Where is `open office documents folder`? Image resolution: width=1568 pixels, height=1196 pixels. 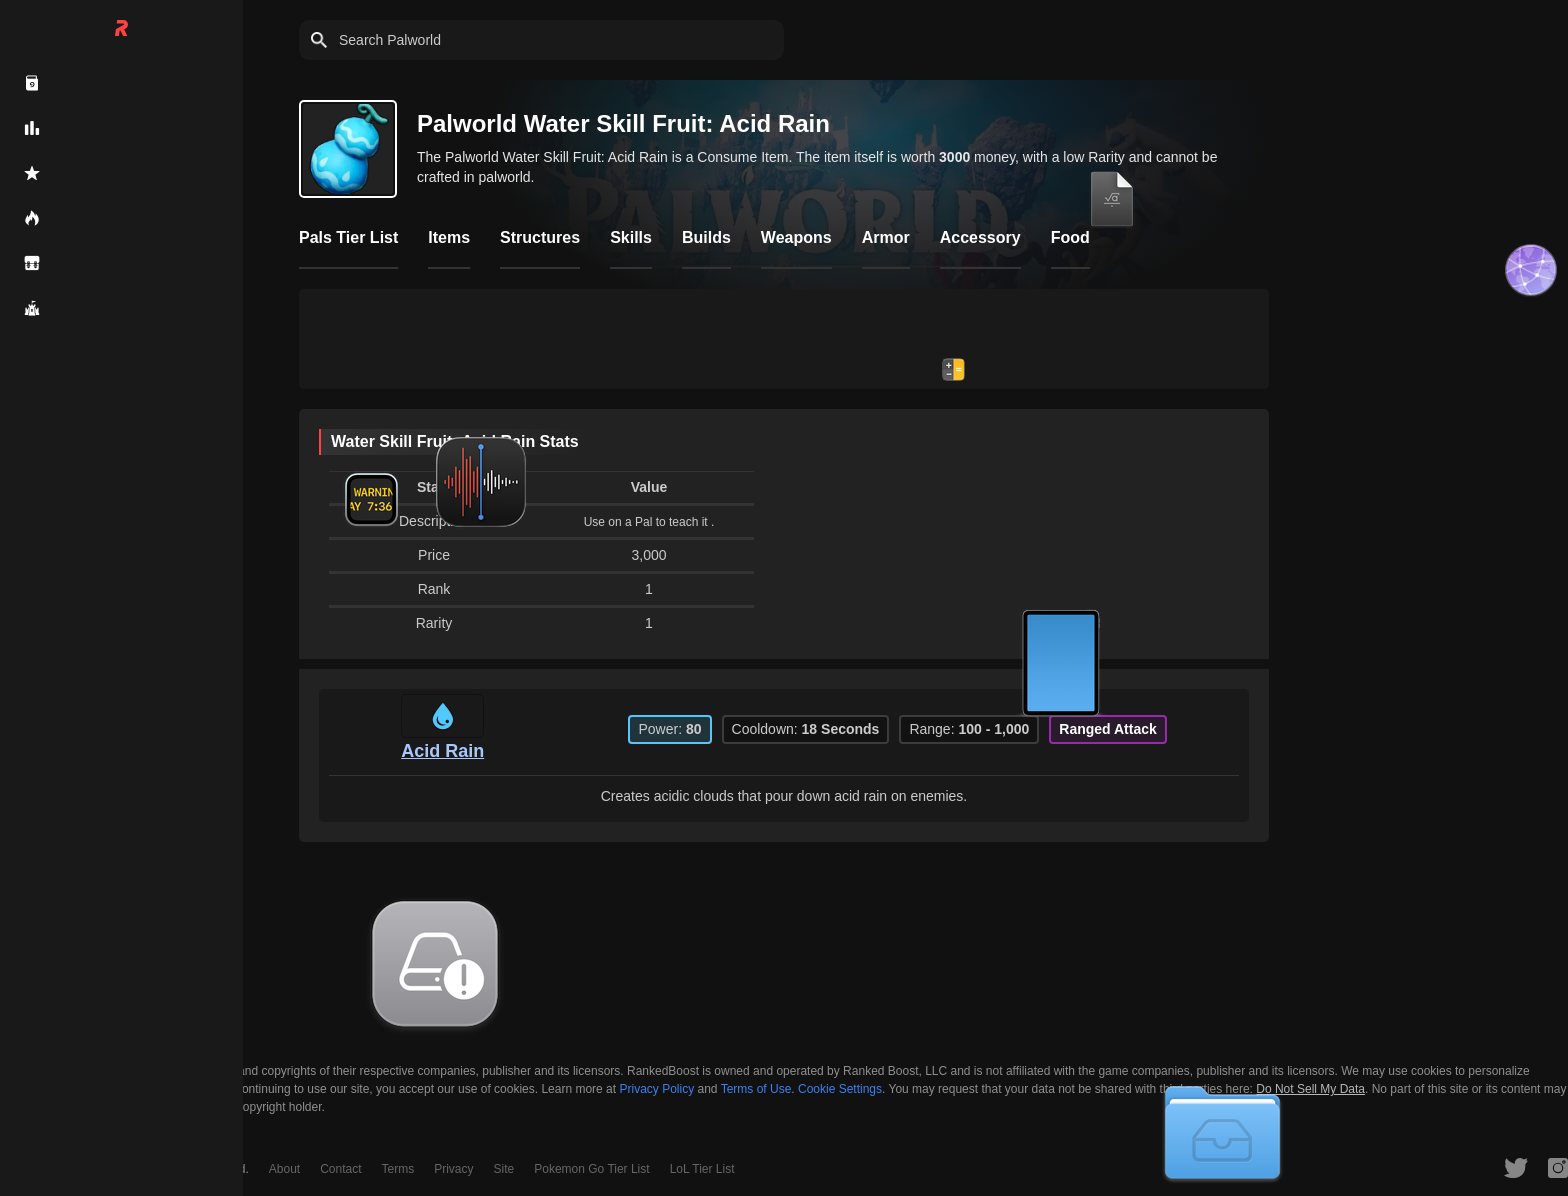 open office documents folder is located at coordinates (1222, 1132).